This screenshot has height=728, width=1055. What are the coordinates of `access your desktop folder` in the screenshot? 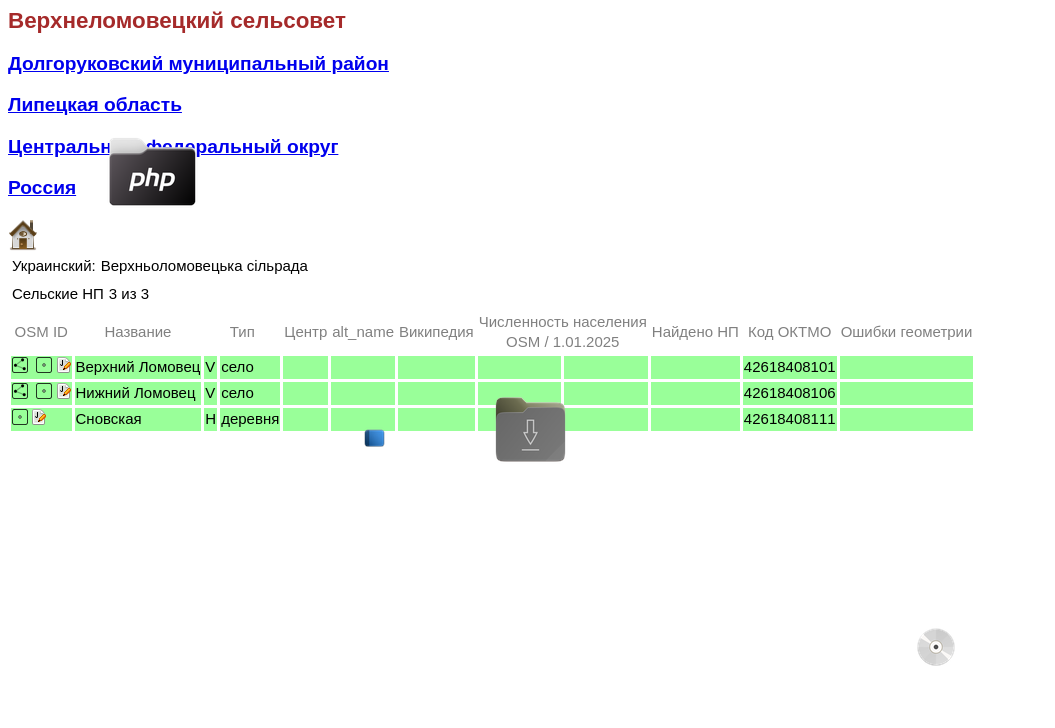 It's located at (374, 437).